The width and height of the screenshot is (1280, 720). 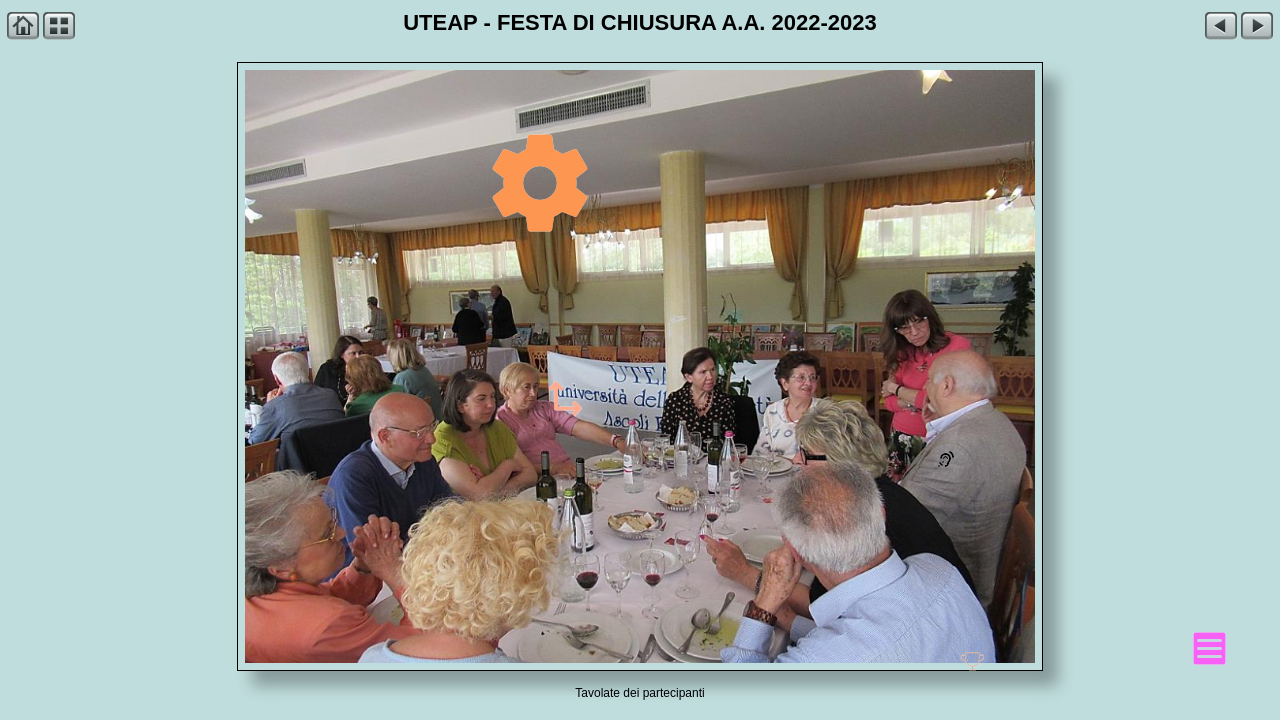 I want to click on enable accessibility audio features, so click(x=946, y=459).